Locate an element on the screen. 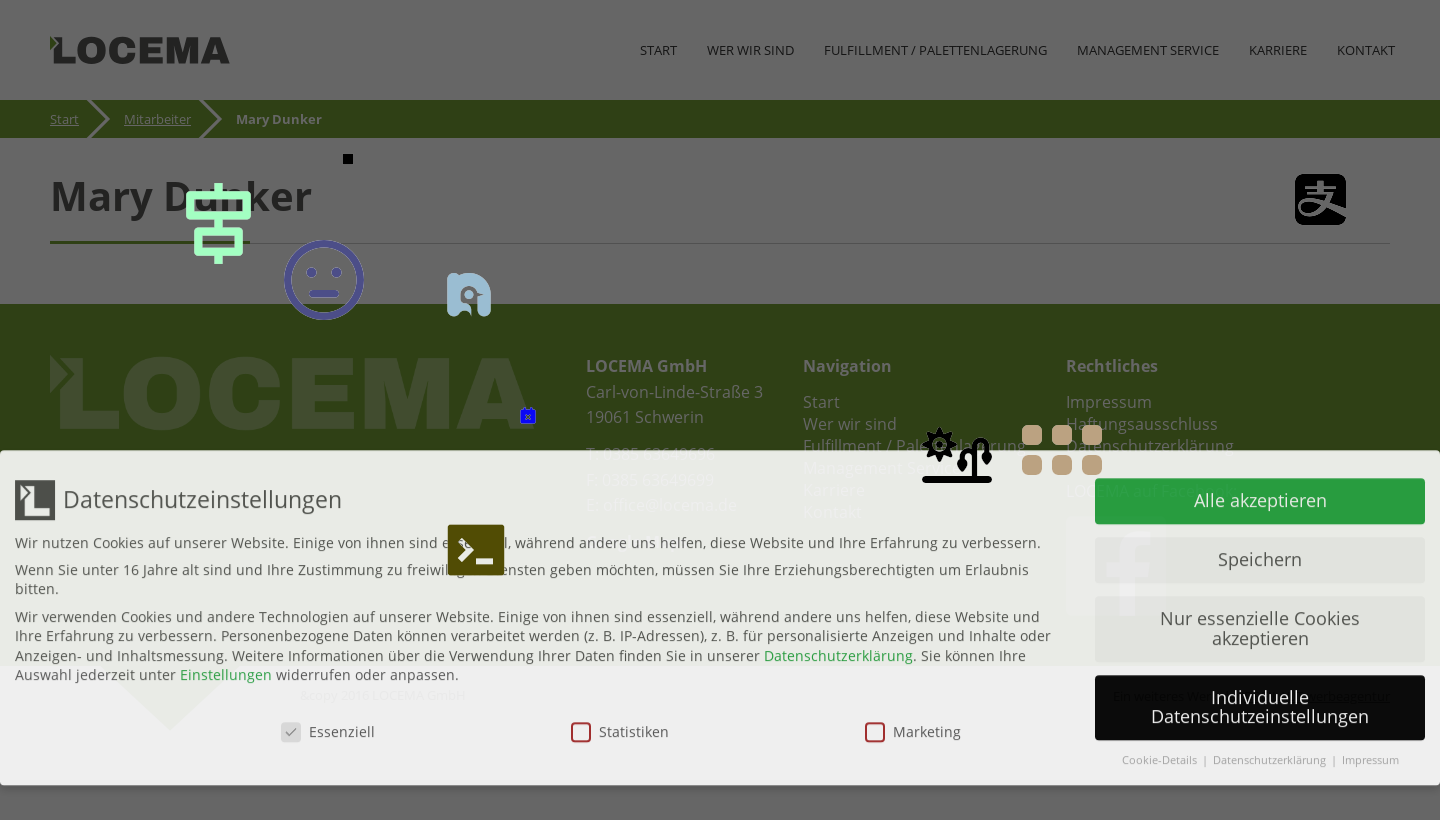 The height and width of the screenshot is (820, 1440). nobara linux distribution logo is located at coordinates (469, 295).